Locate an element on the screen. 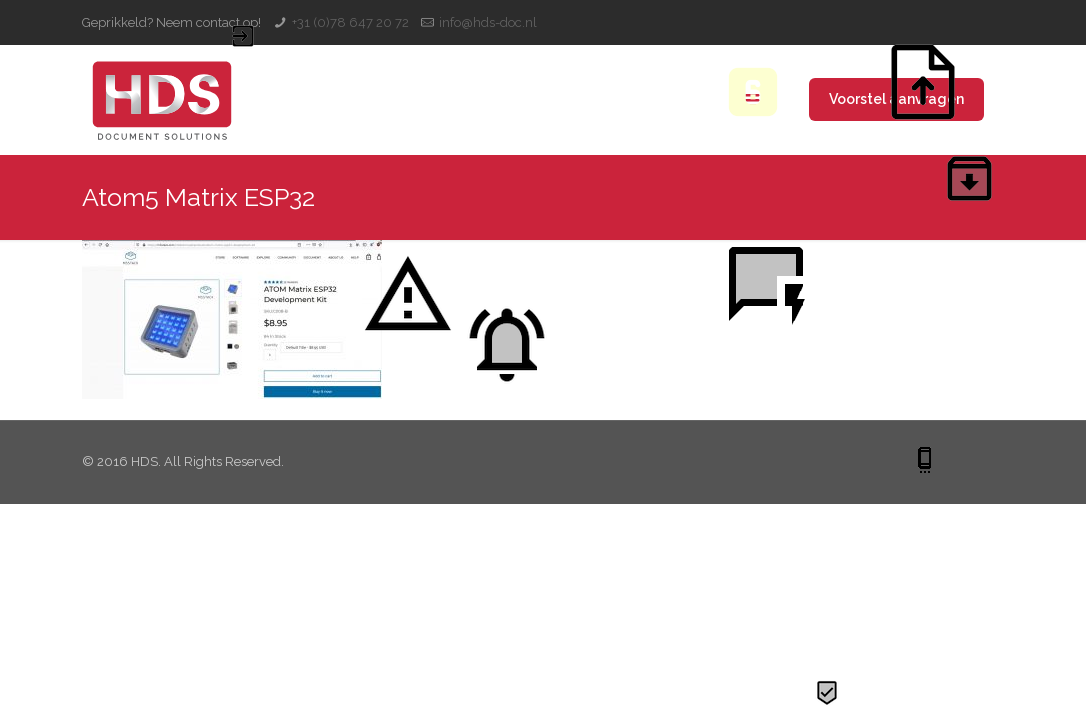 Image resolution: width=1086 pixels, height=720 pixels. indicates step 6 in a numbered sequence is located at coordinates (753, 92).